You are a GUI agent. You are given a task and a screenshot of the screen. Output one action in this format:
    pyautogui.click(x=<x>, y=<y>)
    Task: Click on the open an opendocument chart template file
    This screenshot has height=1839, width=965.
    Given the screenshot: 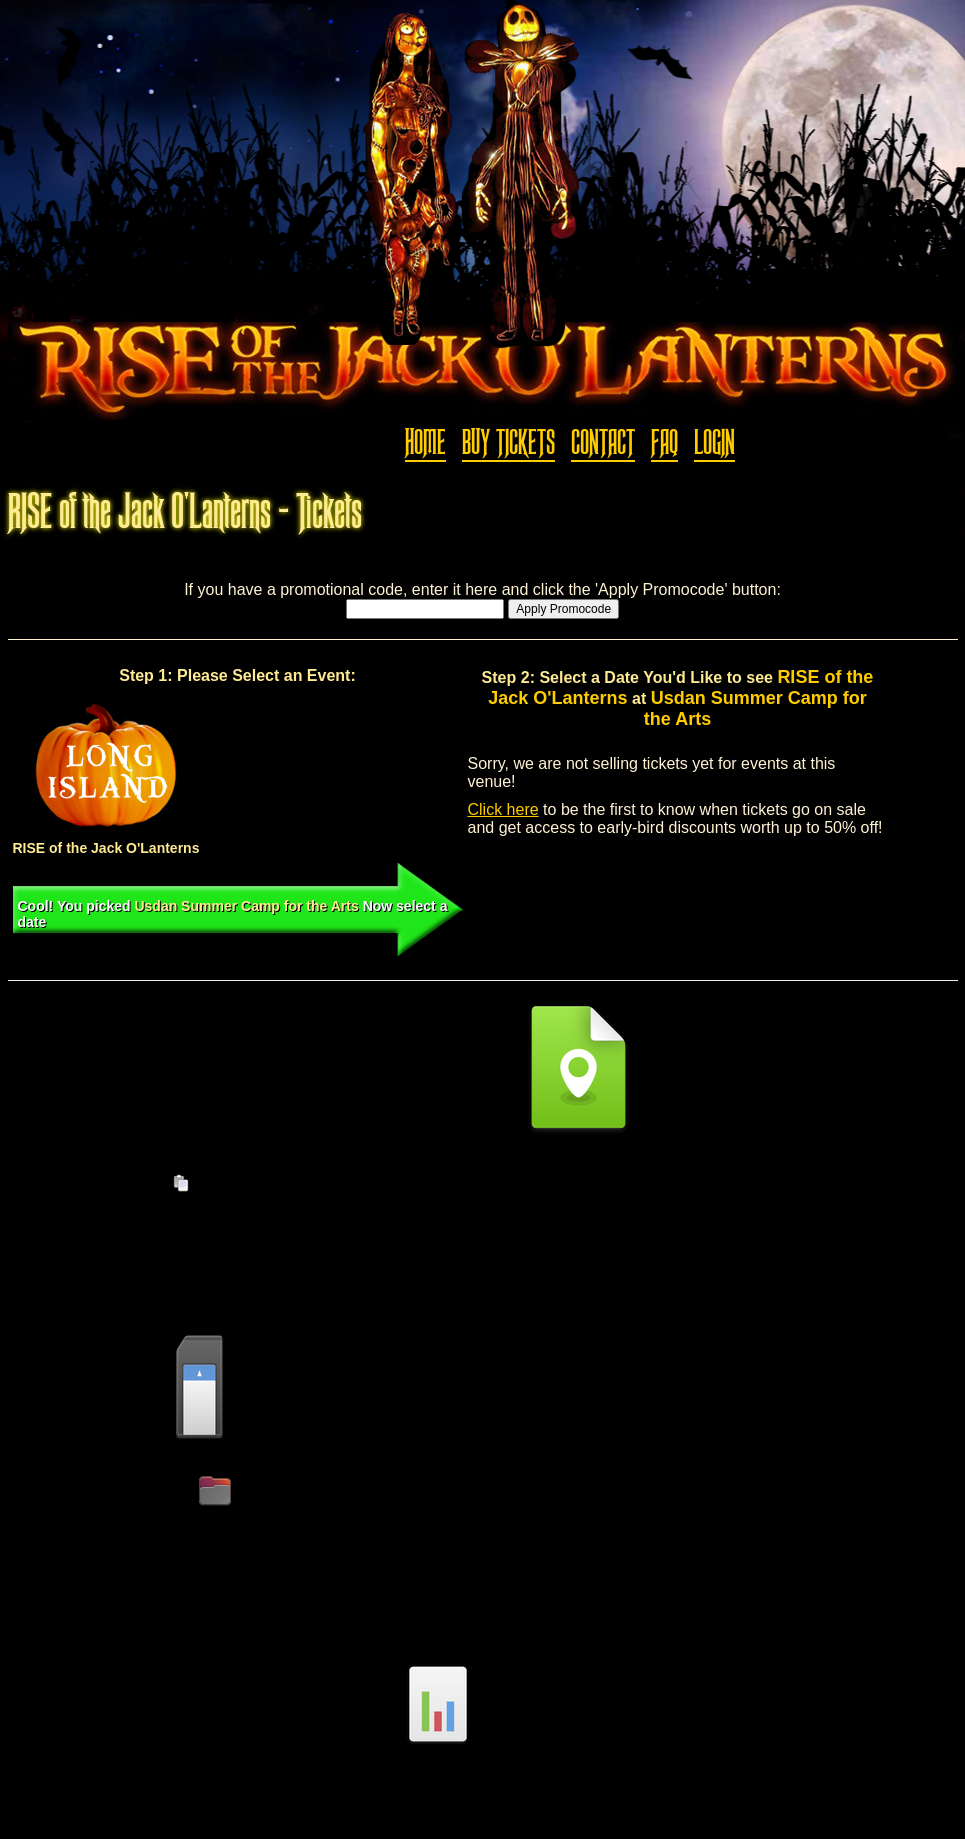 What is the action you would take?
    pyautogui.click(x=438, y=1704)
    